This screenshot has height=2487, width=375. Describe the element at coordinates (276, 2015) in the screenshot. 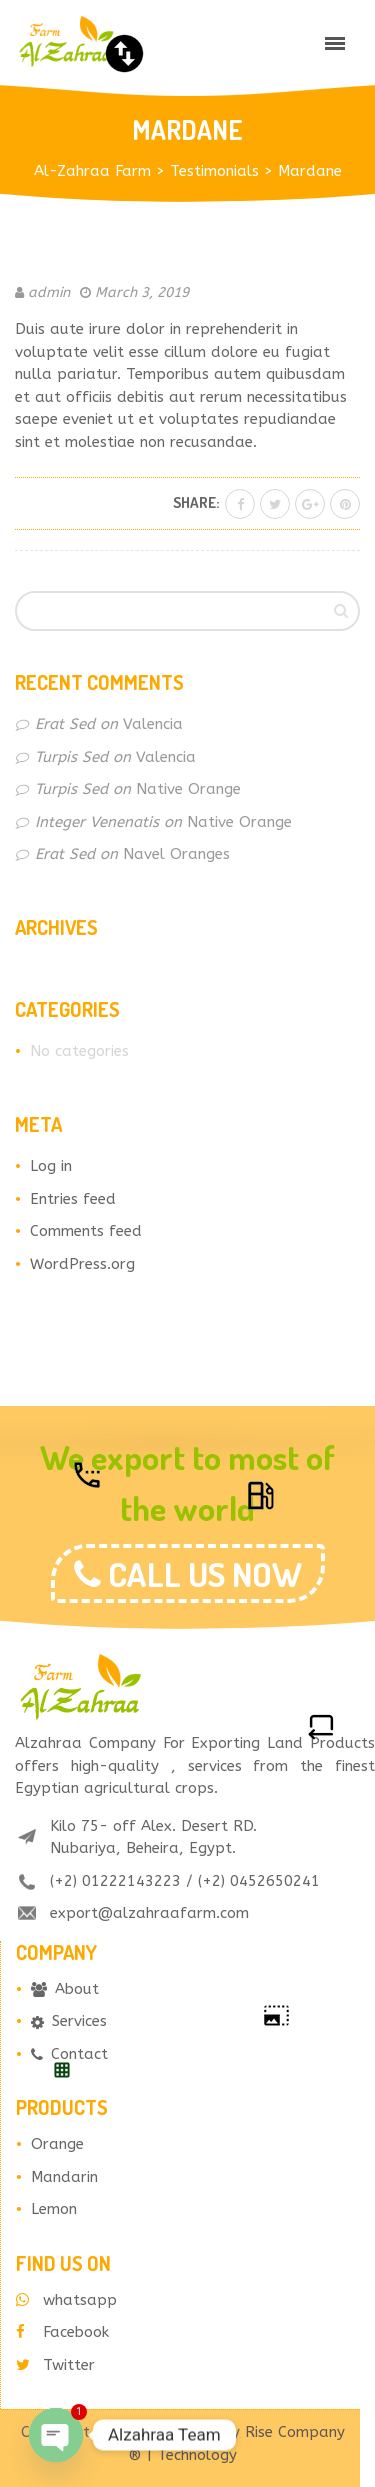

I see `resize image to large format` at that location.